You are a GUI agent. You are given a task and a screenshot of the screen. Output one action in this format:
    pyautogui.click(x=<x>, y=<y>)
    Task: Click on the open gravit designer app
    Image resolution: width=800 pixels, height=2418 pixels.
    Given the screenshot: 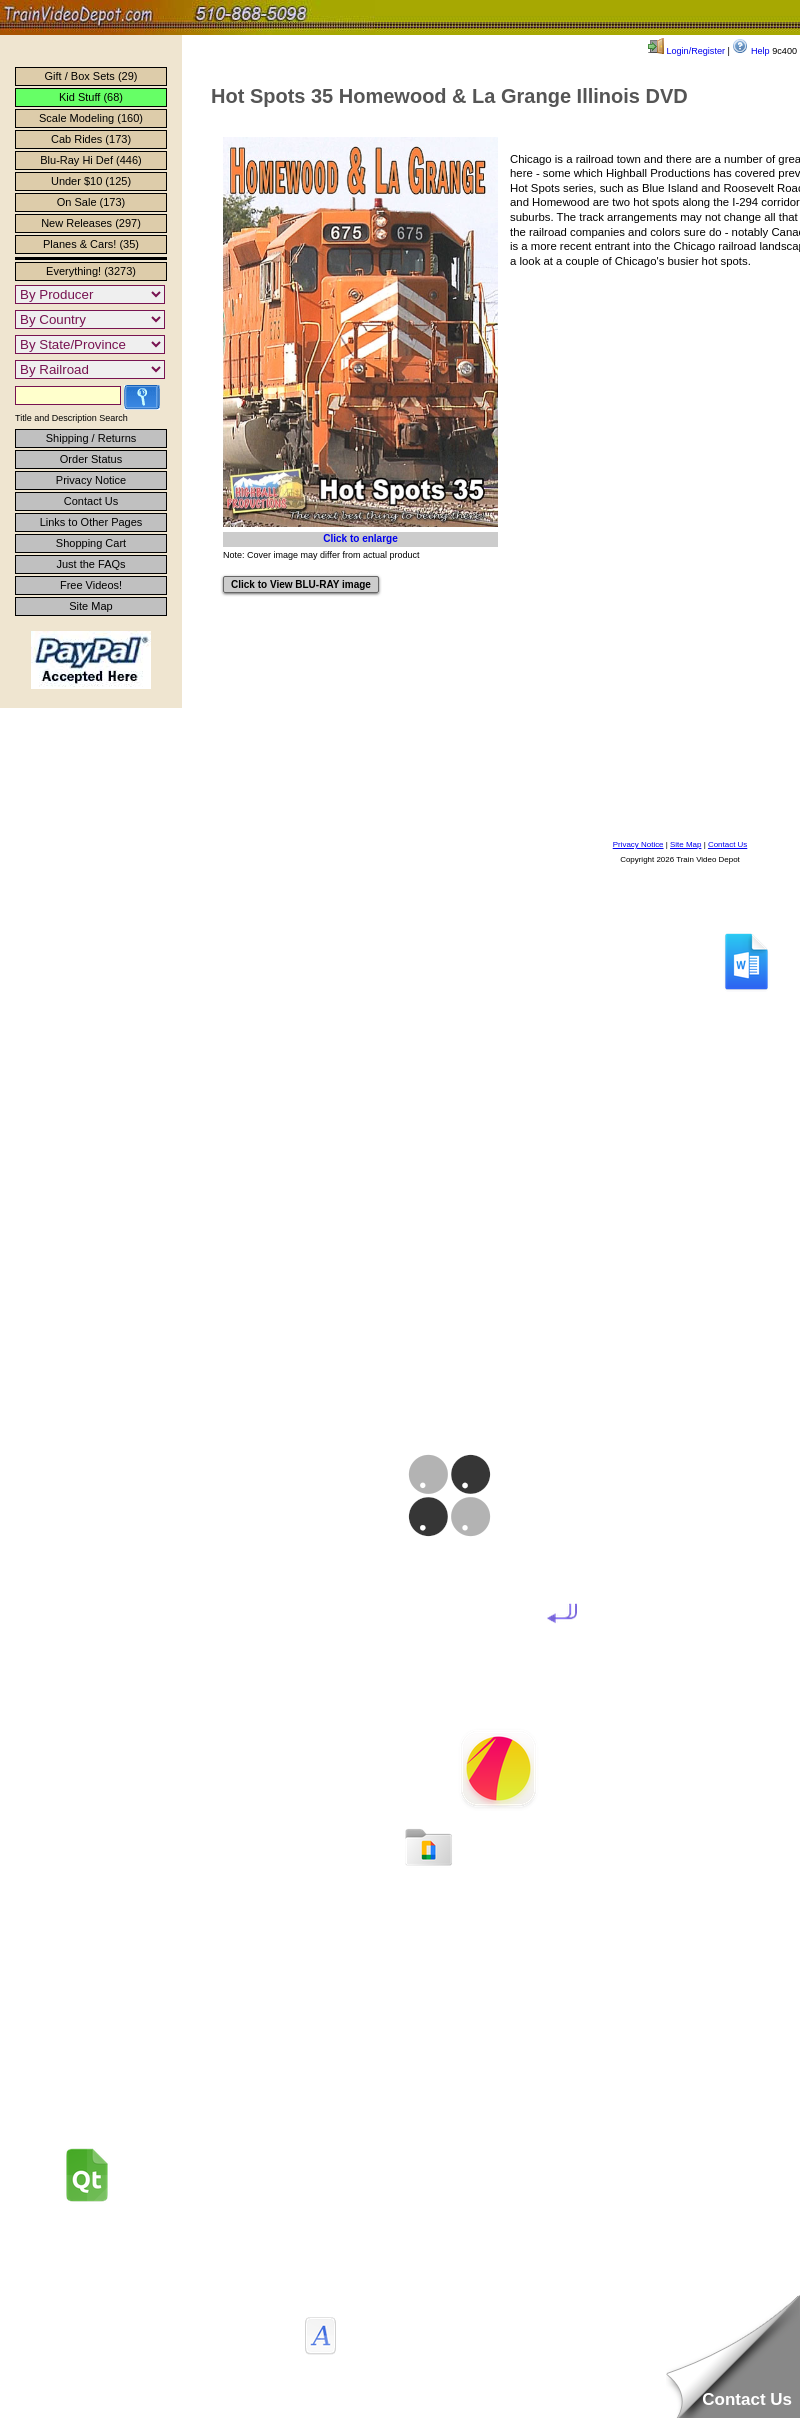 What is the action you would take?
    pyautogui.click(x=498, y=1768)
    